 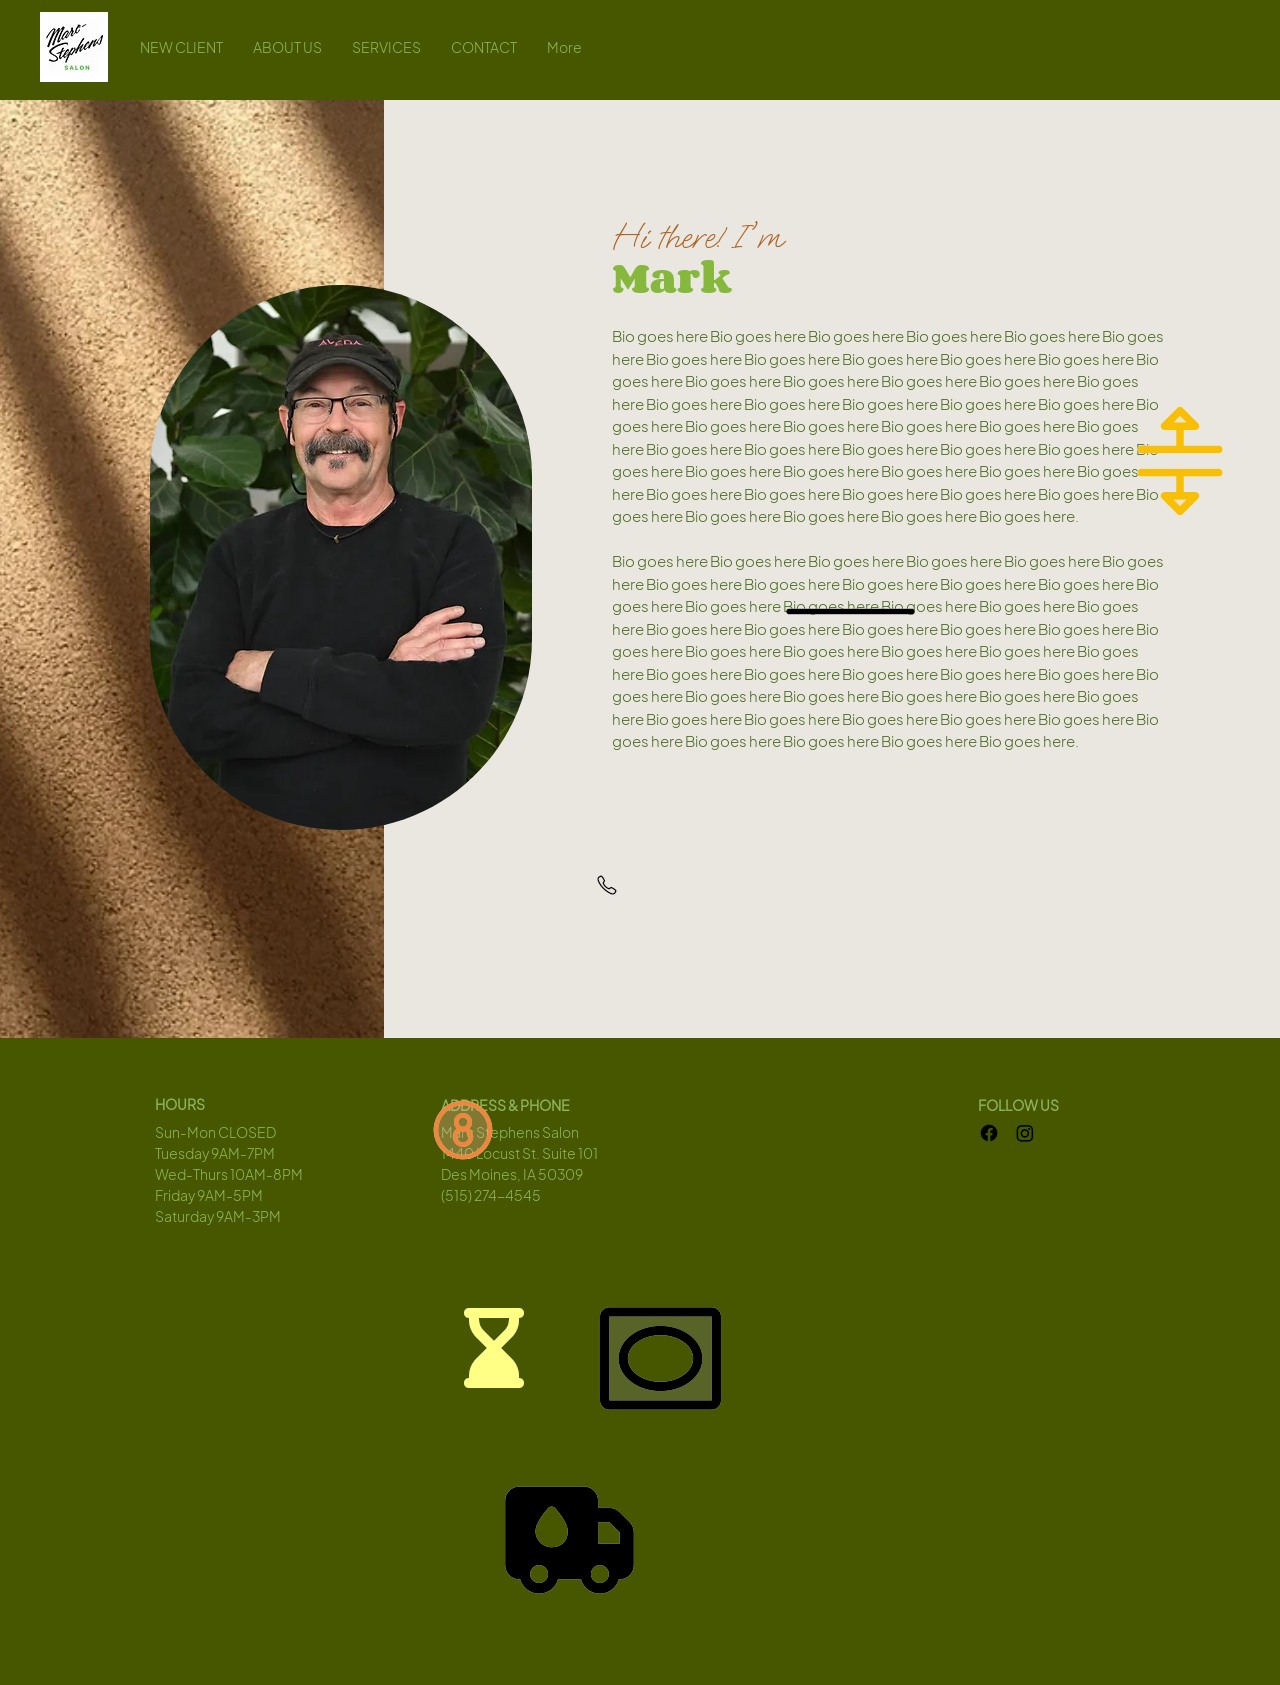 I want to click on decrease quantity or value, so click(x=850, y=611).